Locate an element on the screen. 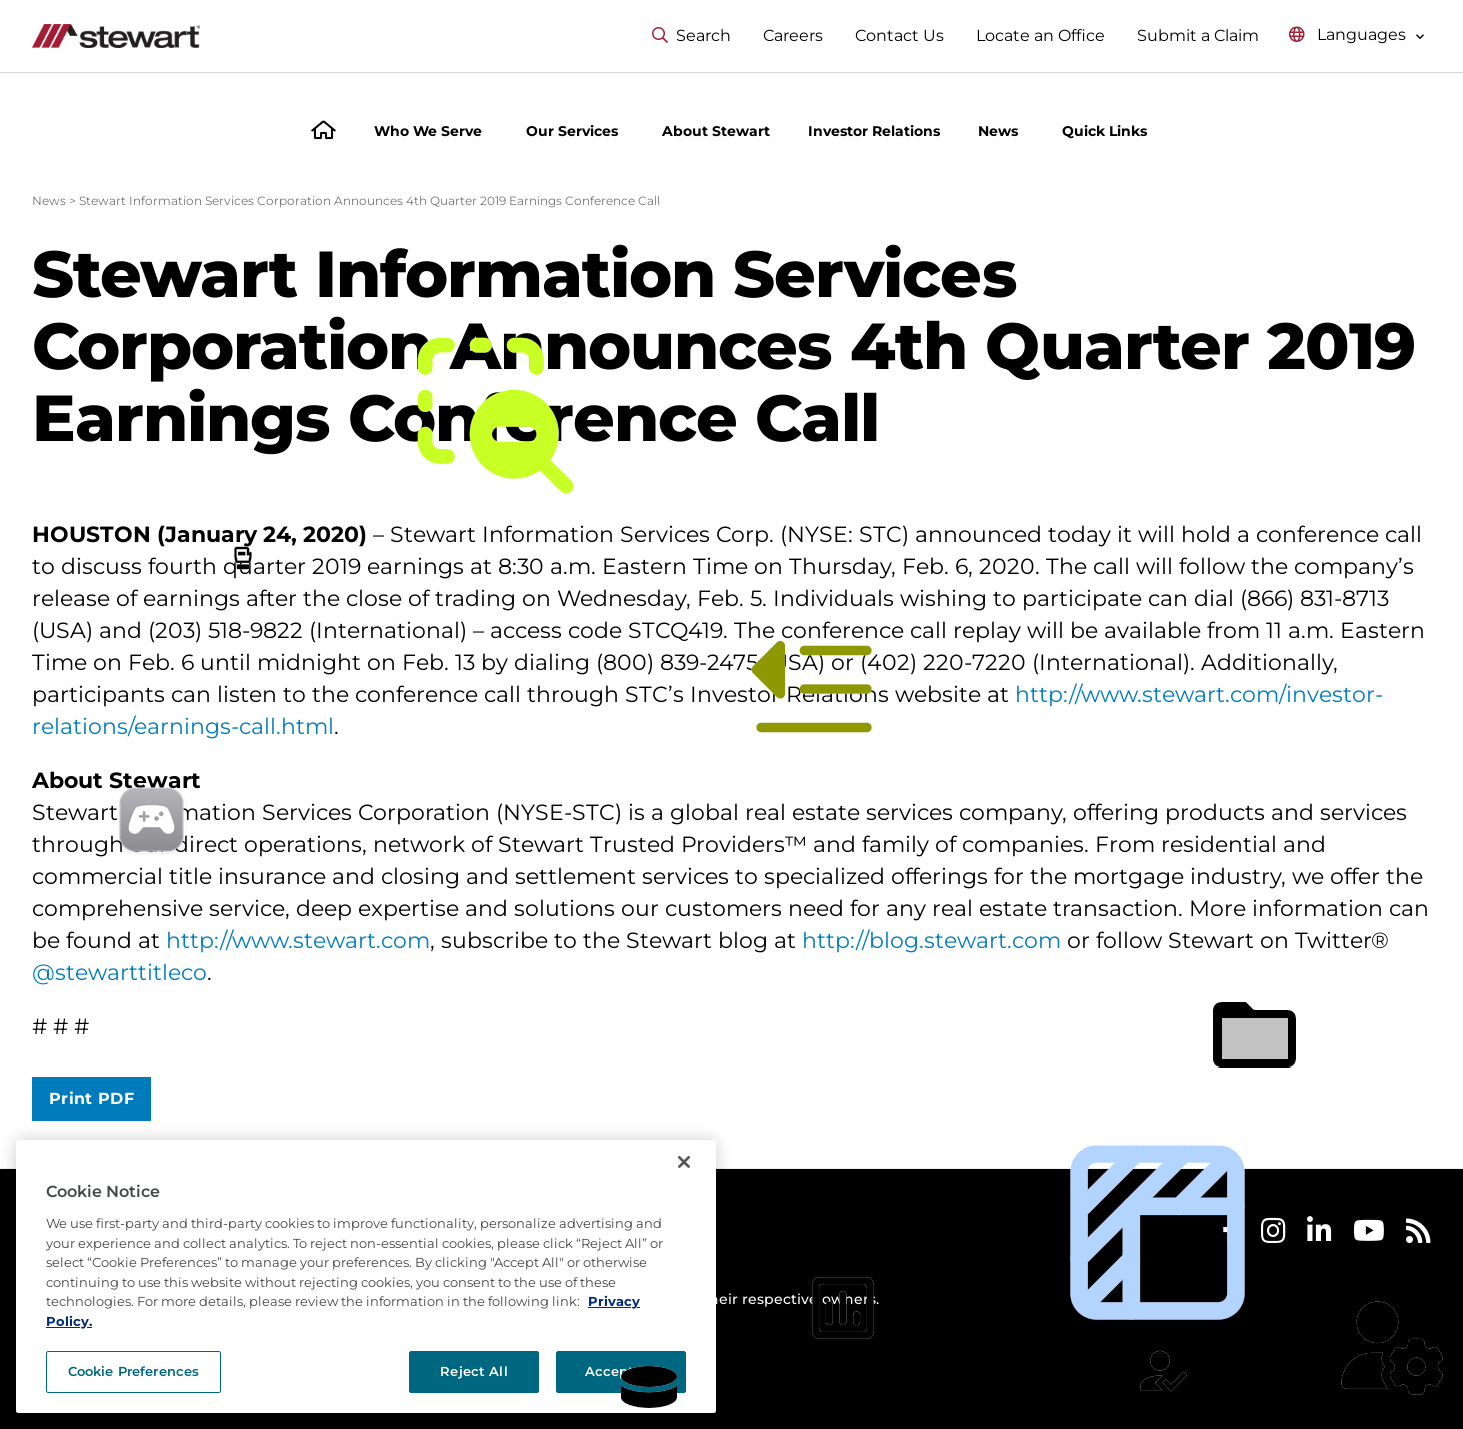  zoom out of selected area is located at coordinates (492, 412).